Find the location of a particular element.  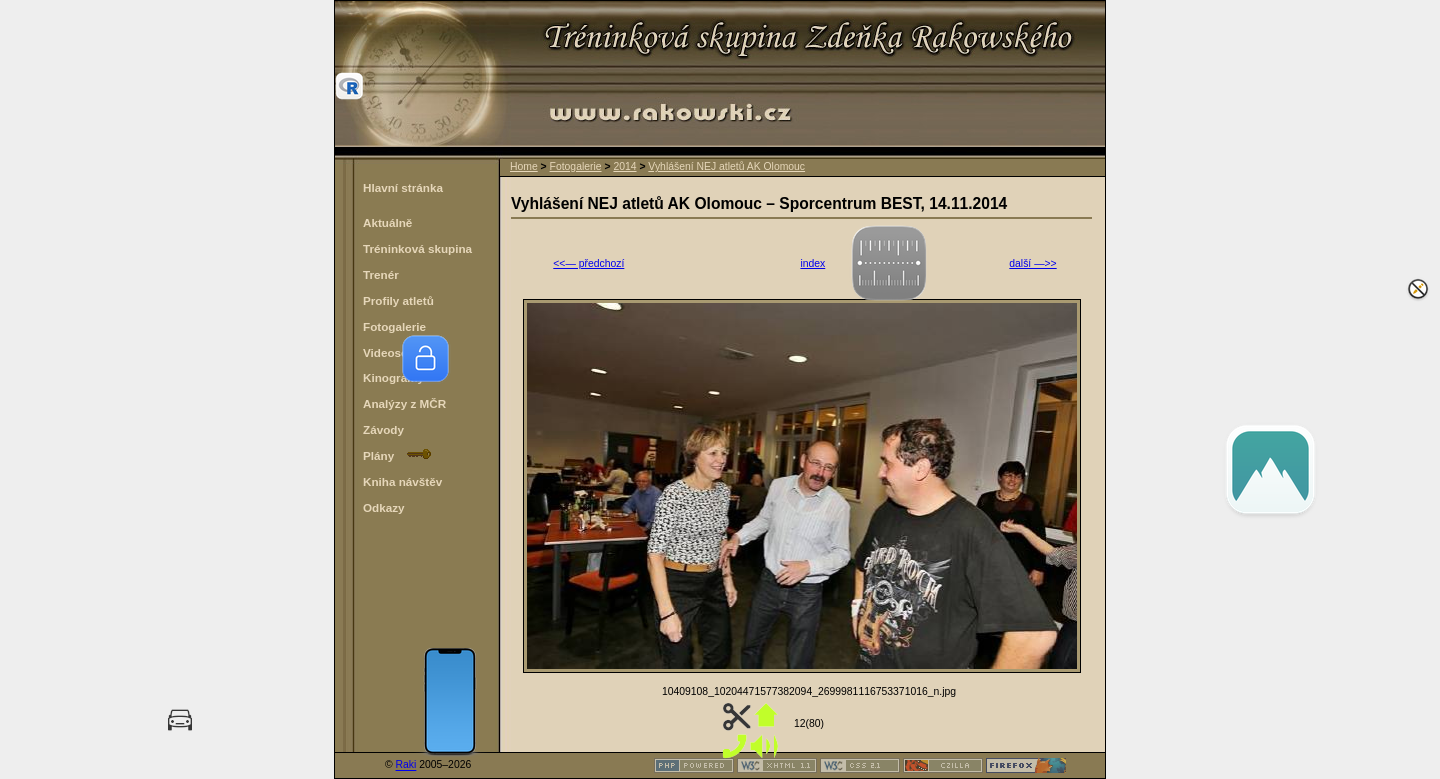

open screensaver and lock screen settings is located at coordinates (425, 359).